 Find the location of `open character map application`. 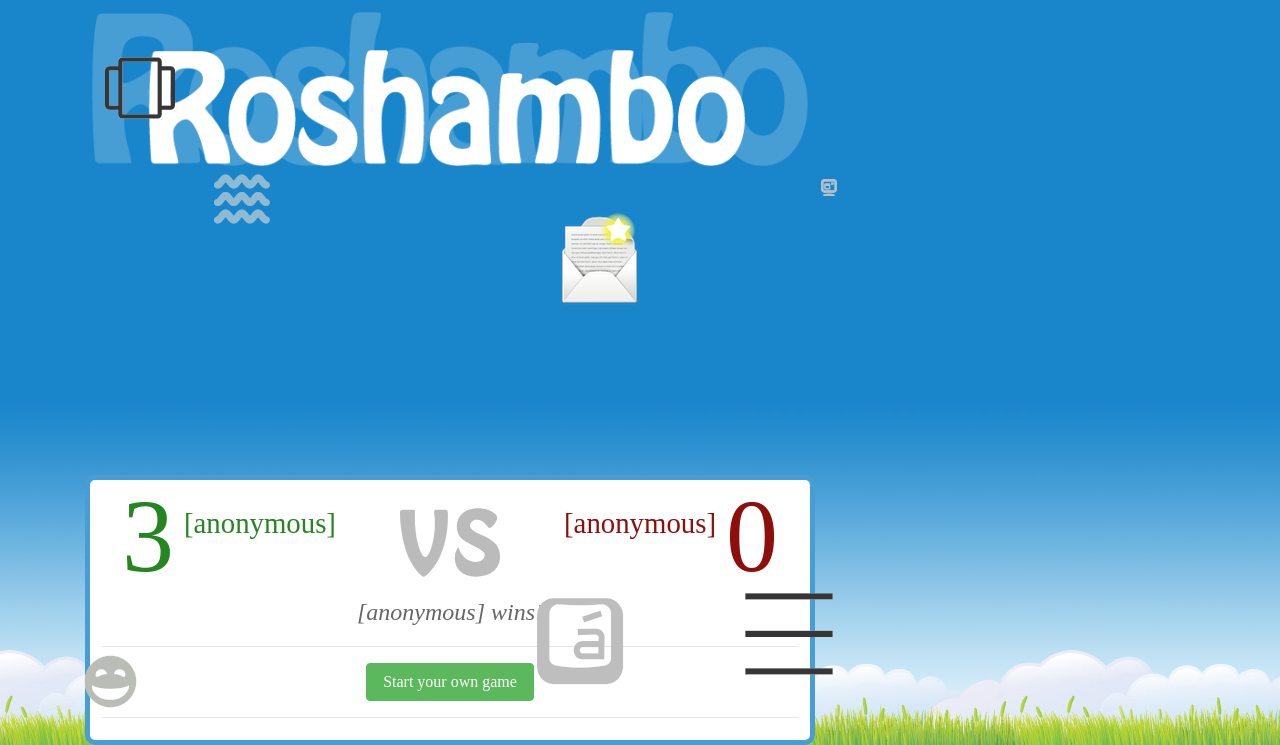

open character map application is located at coordinates (580, 641).